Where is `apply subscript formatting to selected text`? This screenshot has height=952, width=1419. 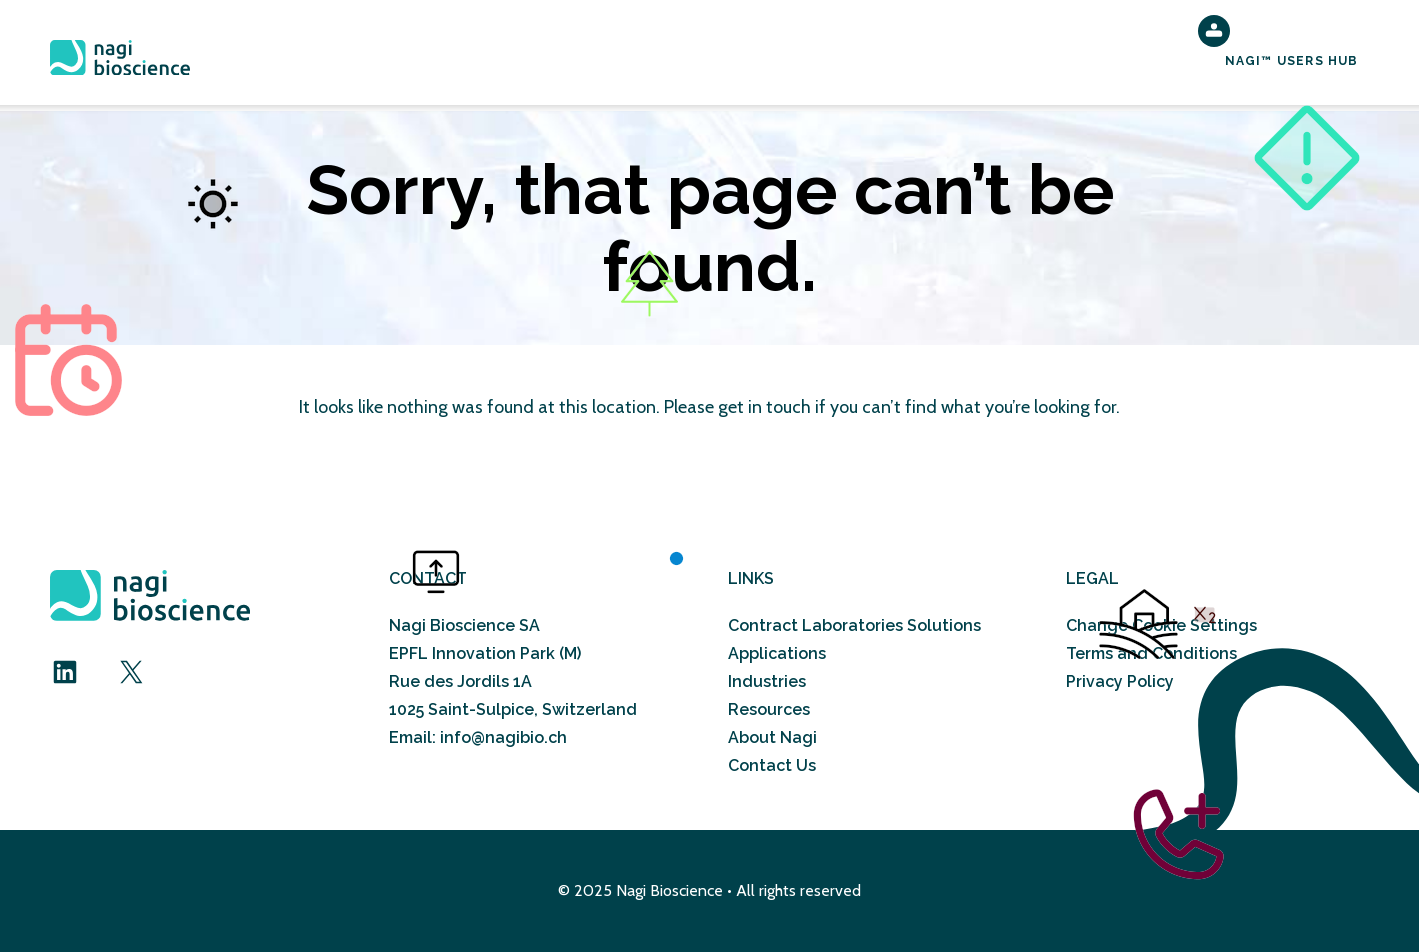
apply subscript formatting to selected text is located at coordinates (1203, 614).